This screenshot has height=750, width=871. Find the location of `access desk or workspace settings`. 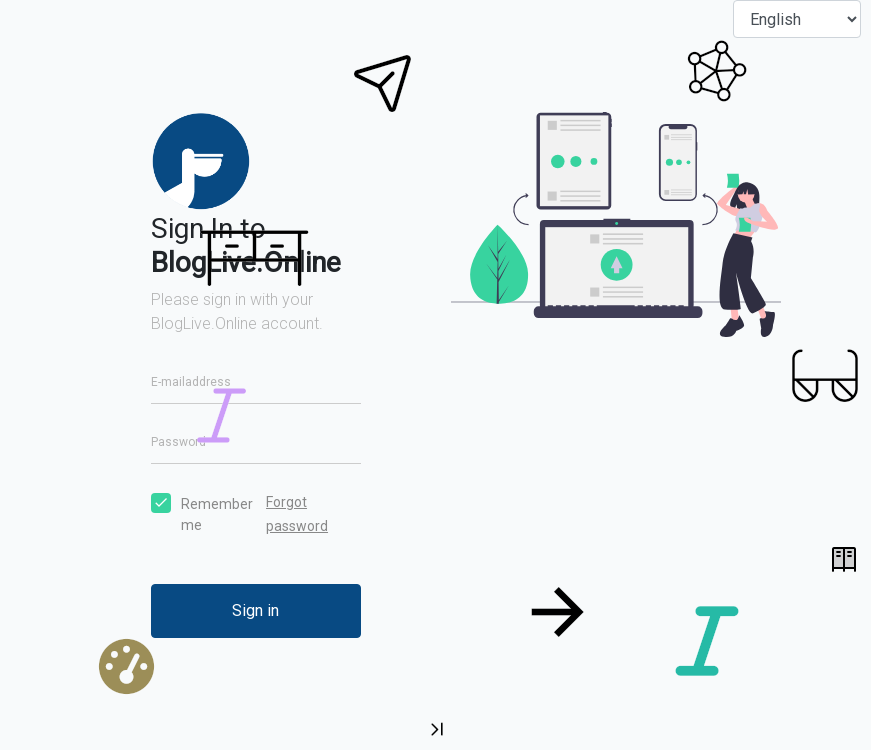

access desk or workspace settings is located at coordinates (254, 256).